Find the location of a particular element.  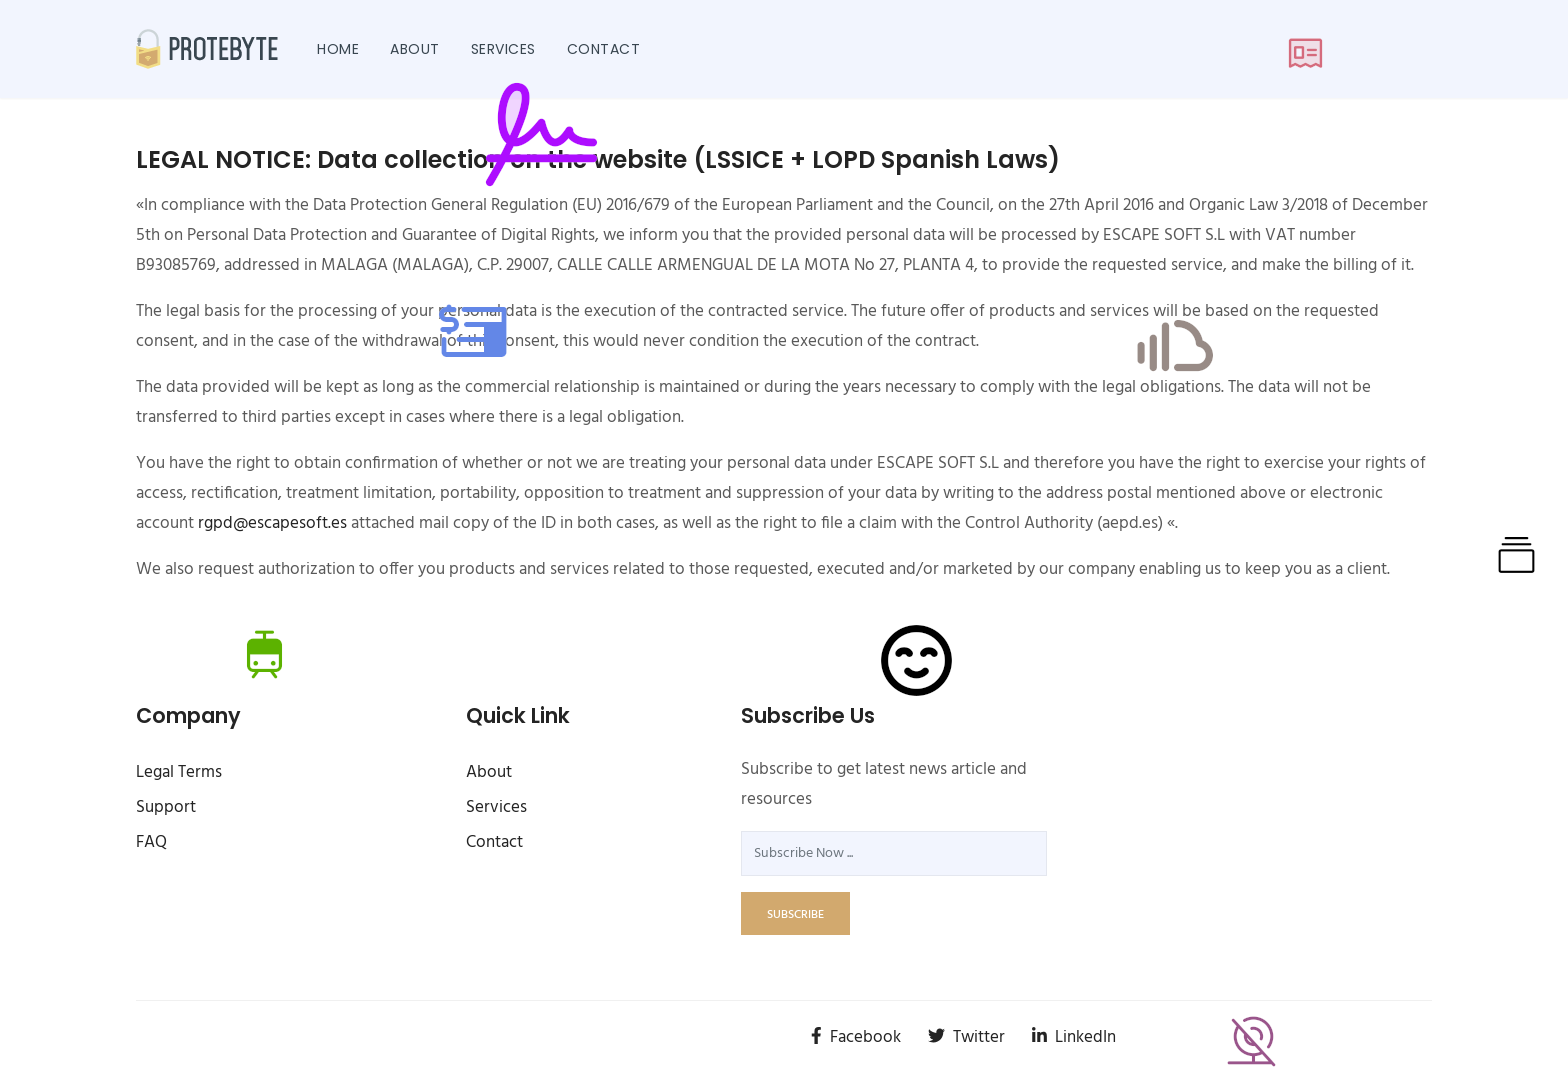

rate your experience positively is located at coordinates (916, 660).